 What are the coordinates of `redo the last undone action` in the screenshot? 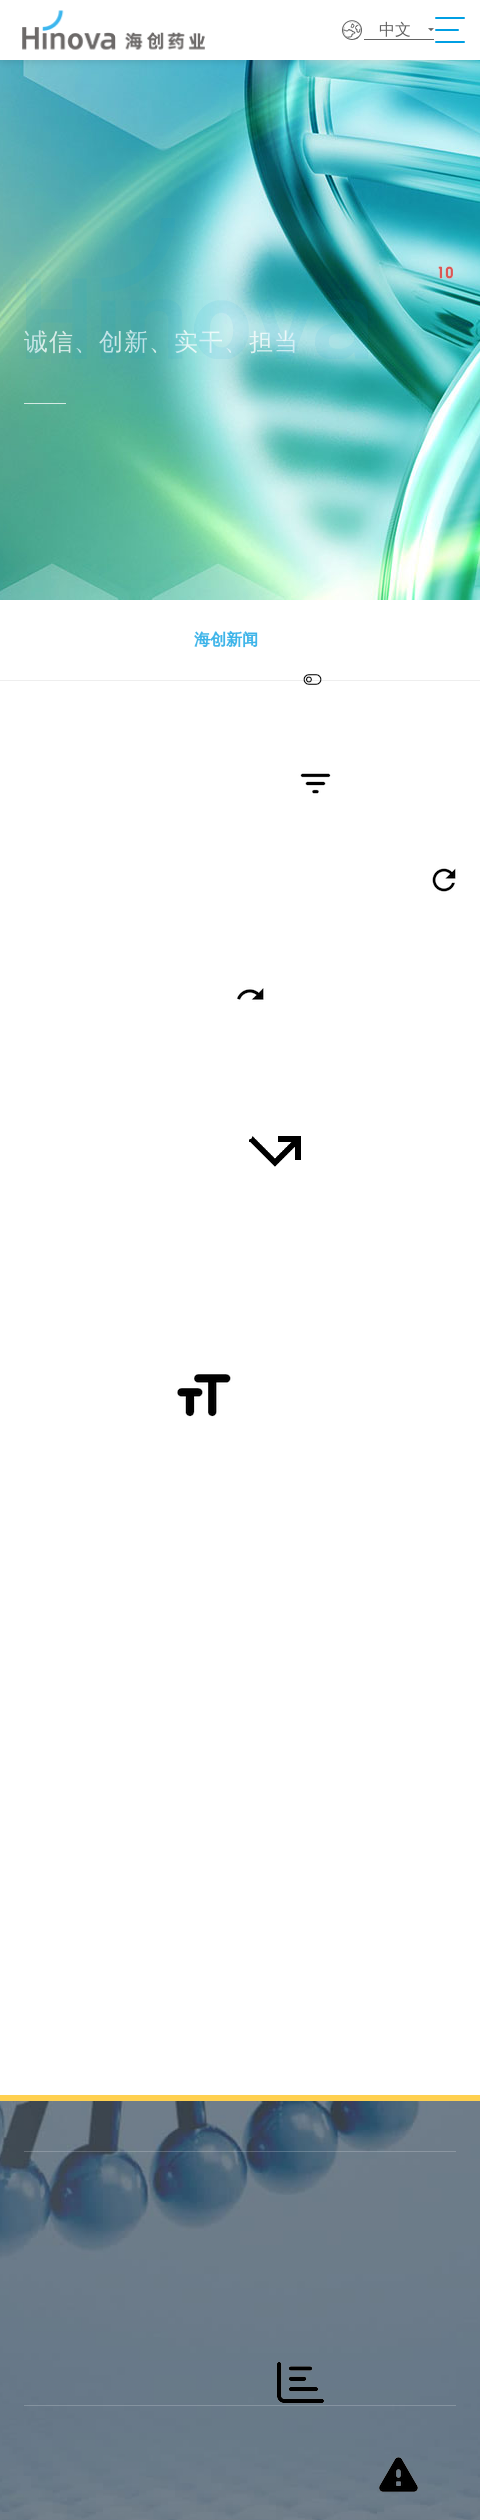 It's located at (250, 994).